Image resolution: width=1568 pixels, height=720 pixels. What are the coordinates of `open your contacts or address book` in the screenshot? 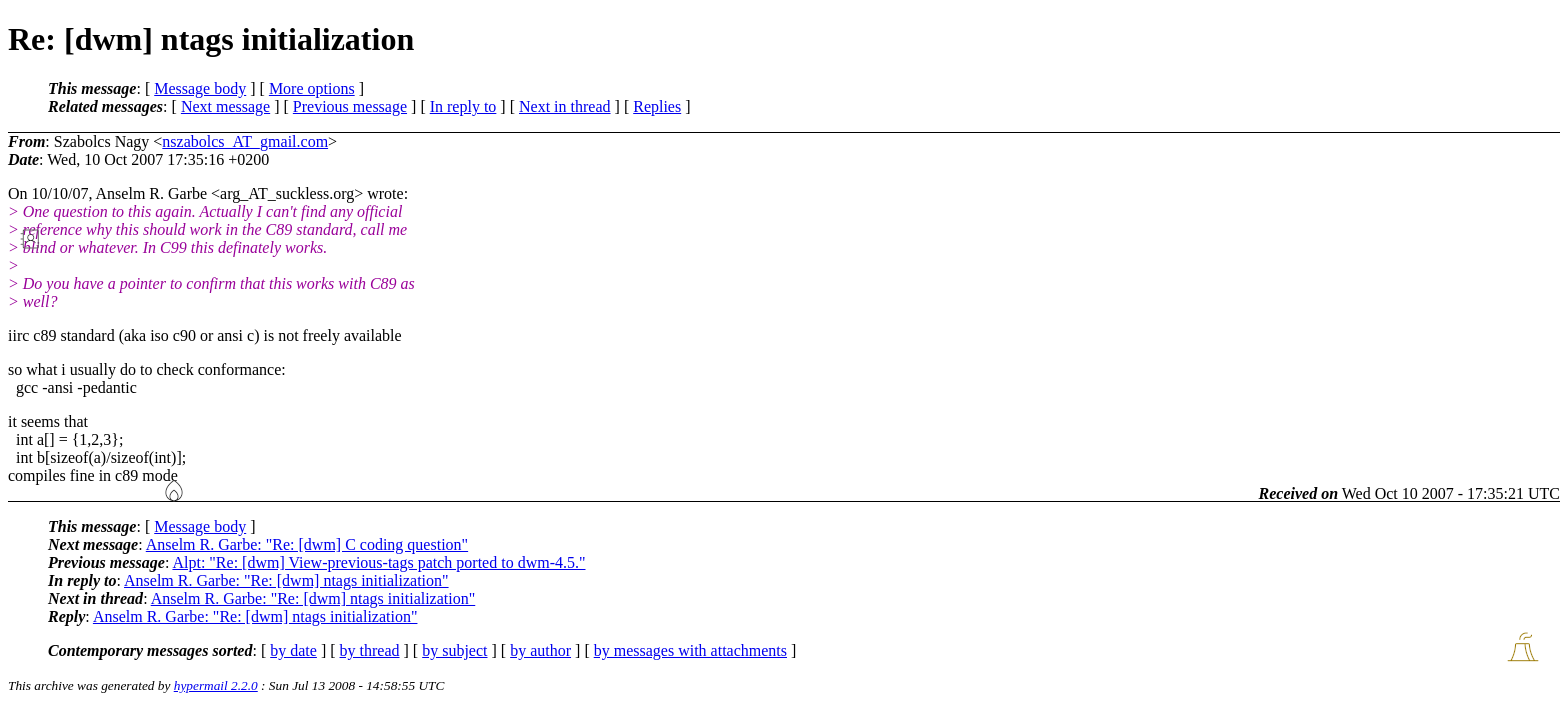 It's located at (30, 239).